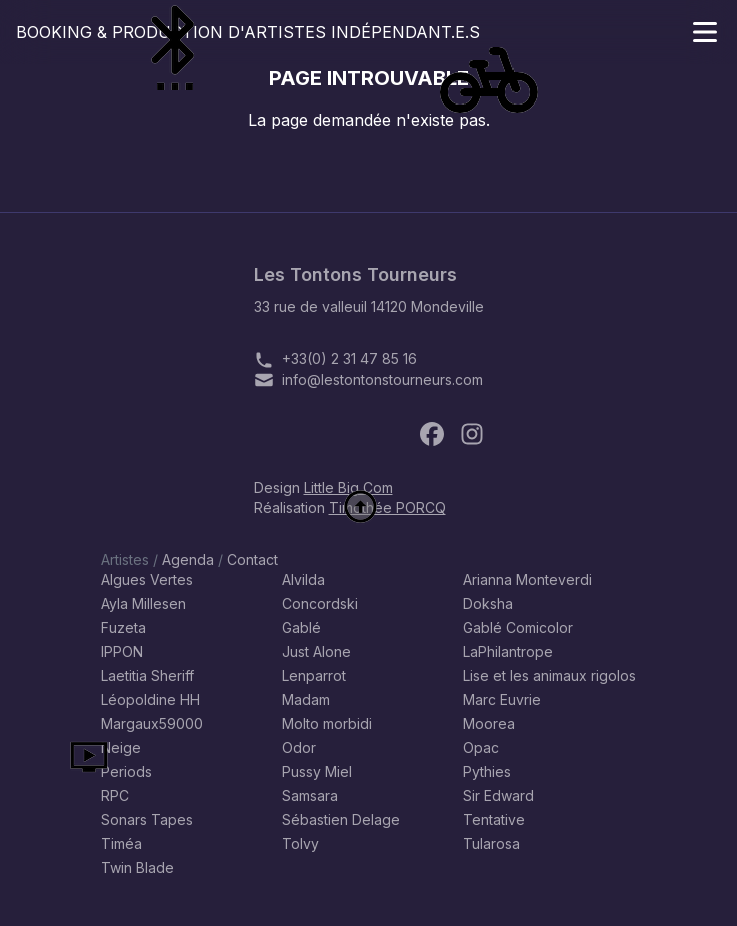 Image resolution: width=737 pixels, height=926 pixels. Describe the element at coordinates (360, 506) in the screenshot. I see `upload a file or content` at that location.